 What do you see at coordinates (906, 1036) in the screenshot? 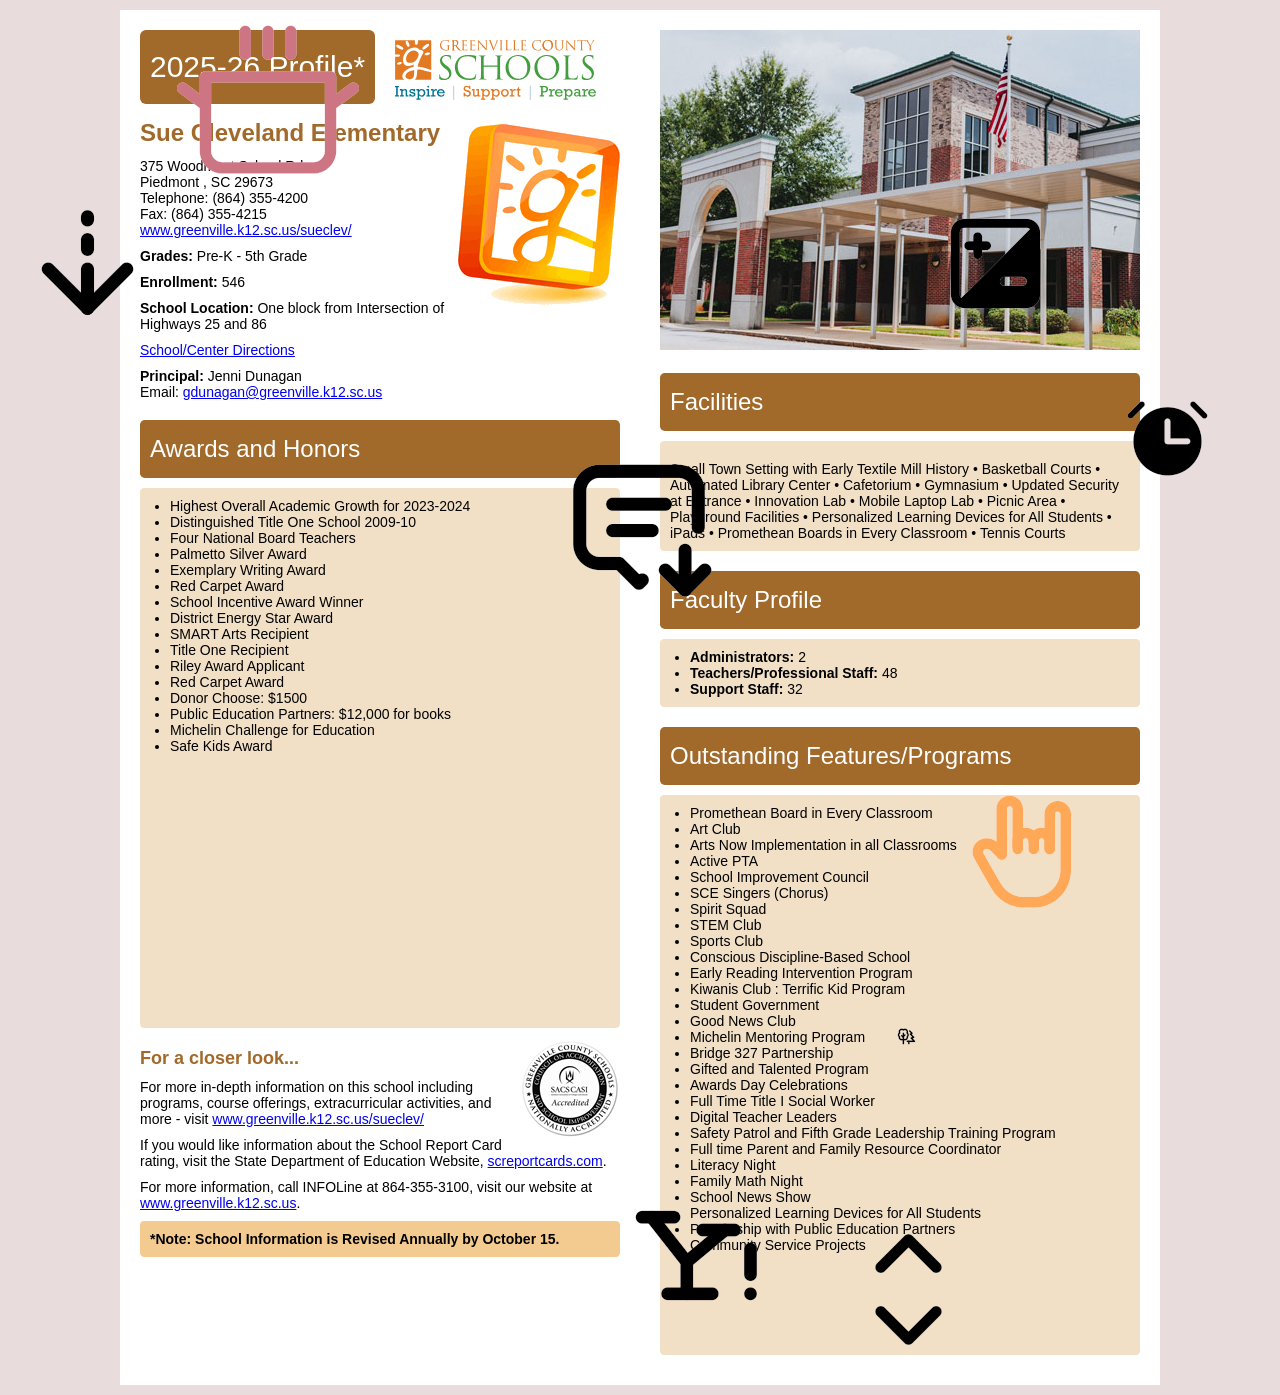
I see `view parks or nature areas nearby` at bounding box center [906, 1036].